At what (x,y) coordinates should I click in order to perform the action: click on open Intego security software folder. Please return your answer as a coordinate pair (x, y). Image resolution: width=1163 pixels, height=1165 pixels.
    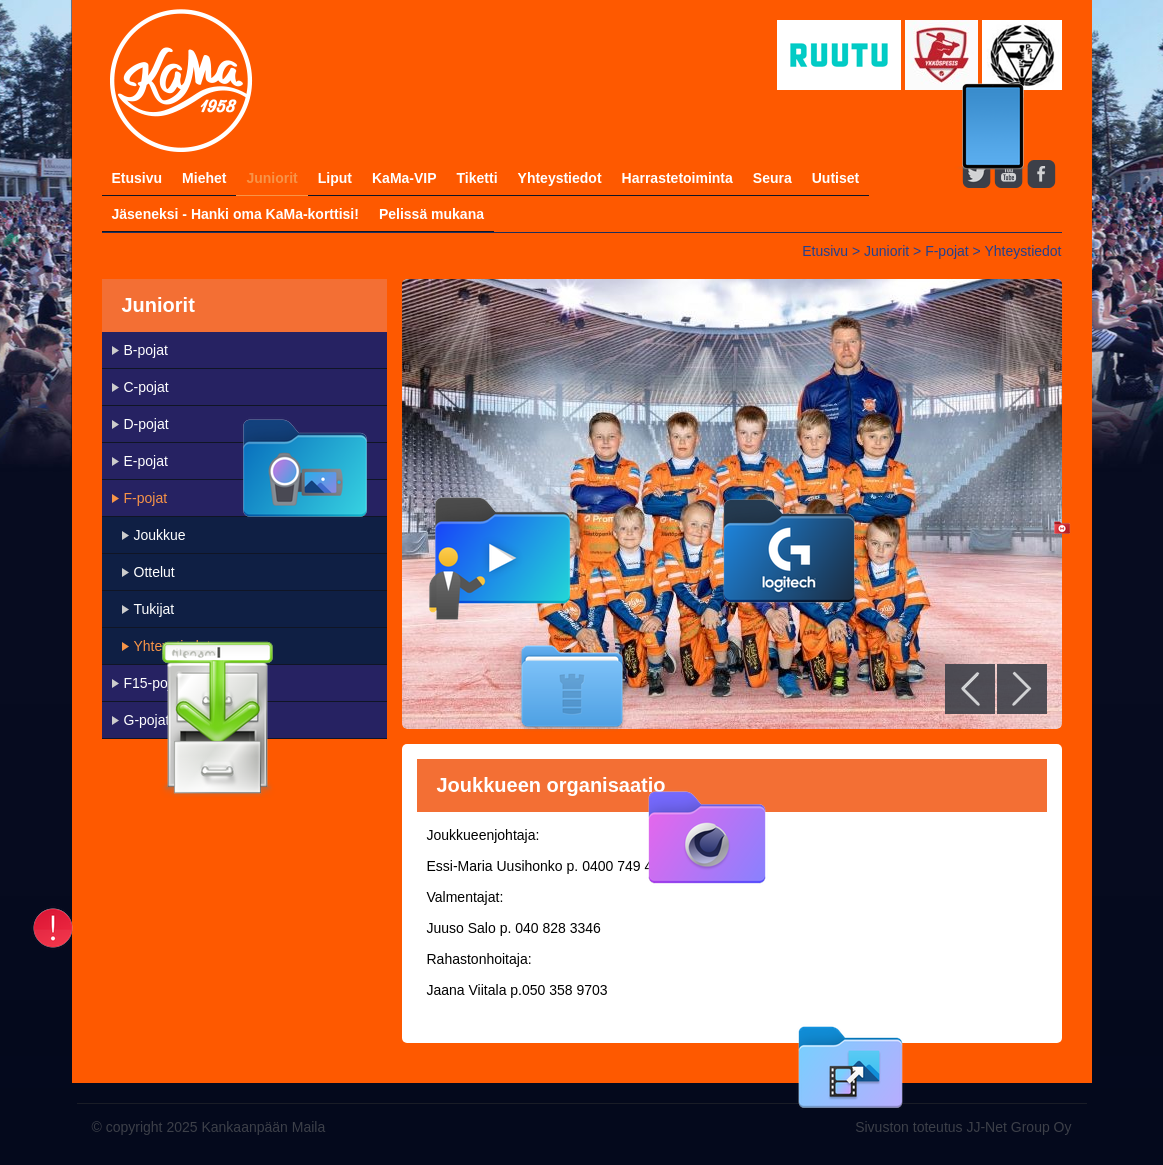
    Looking at the image, I should click on (572, 686).